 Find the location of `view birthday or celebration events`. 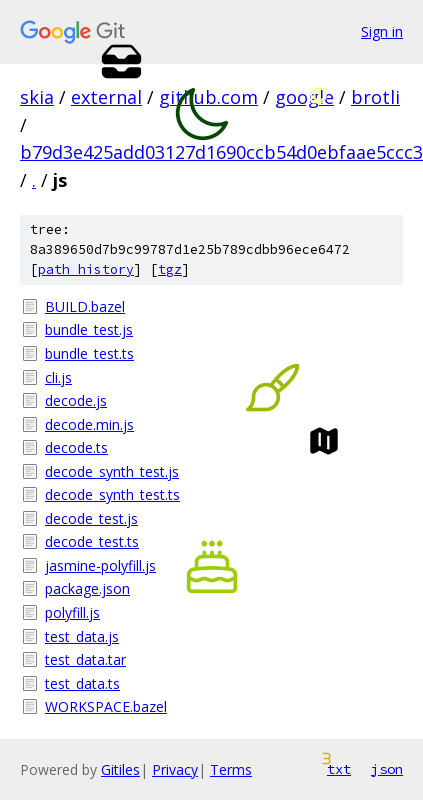

view birthday or celebration events is located at coordinates (212, 566).